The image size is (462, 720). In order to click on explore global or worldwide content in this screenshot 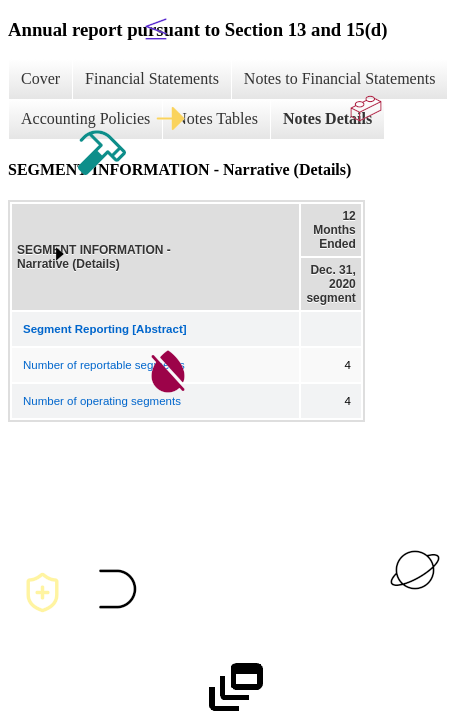, I will do `click(415, 570)`.